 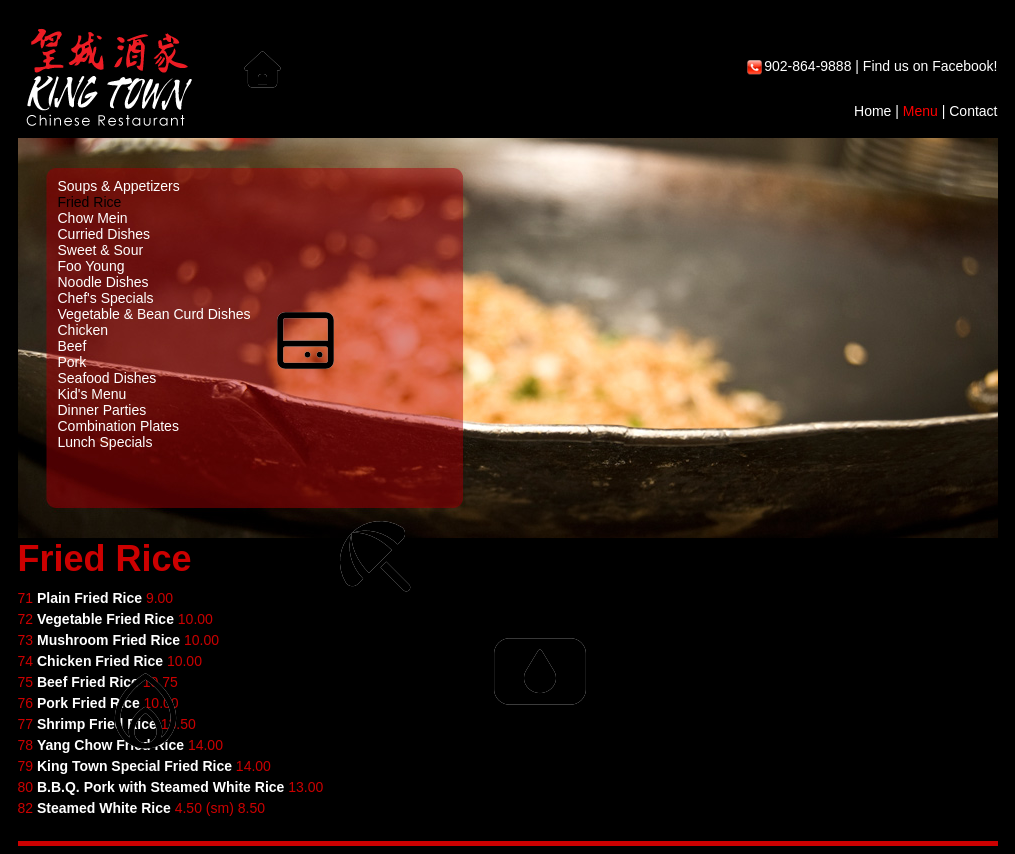 I want to click on access storage or disk management, so click(x=305, y=340).